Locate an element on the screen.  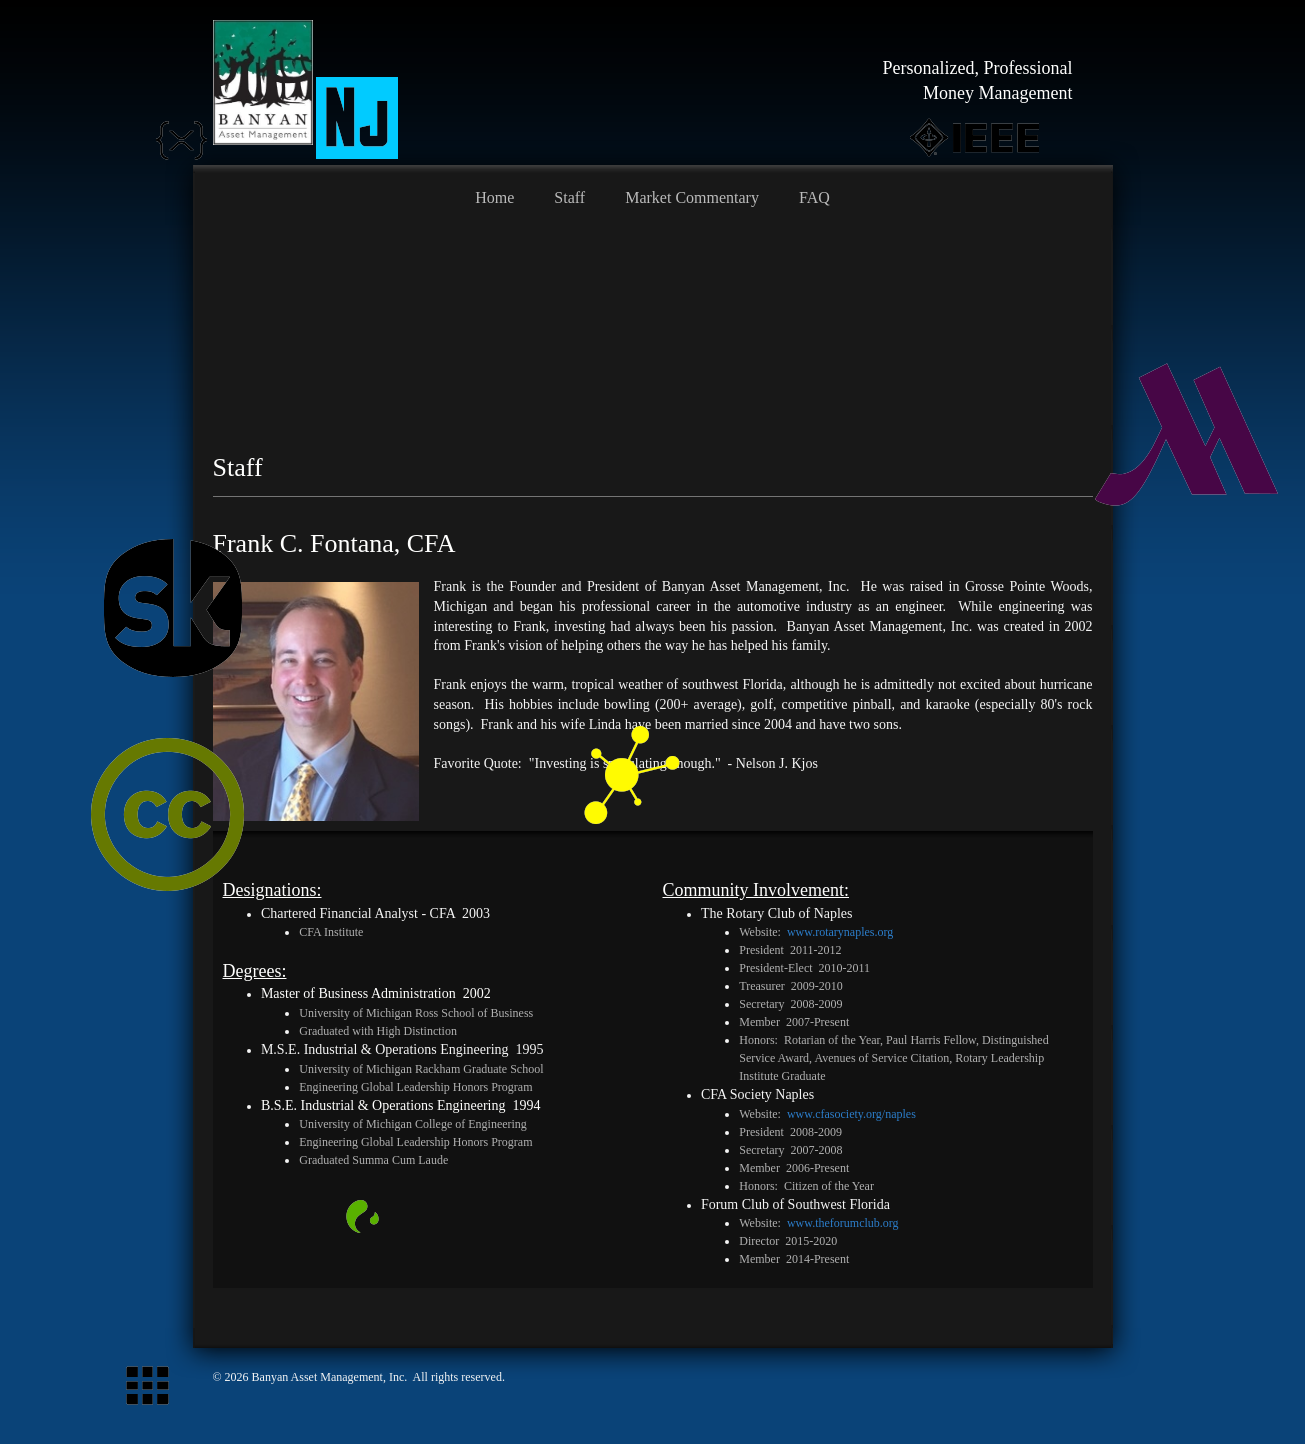
taichi programming language logo is located at coordinates (362, 1216).